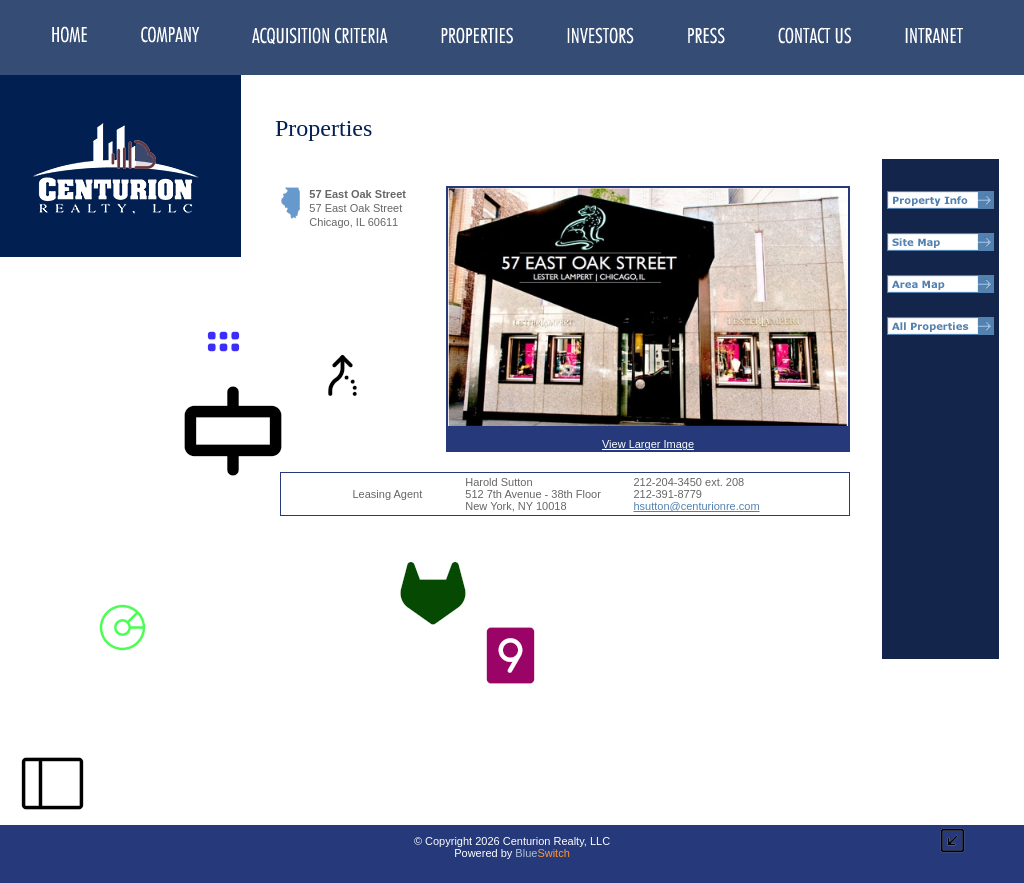 This screenshot has width=1024, height=883. Describe the element at coordinates (433, 592) in the screenshot. I see `open gitlab repository` at that location.